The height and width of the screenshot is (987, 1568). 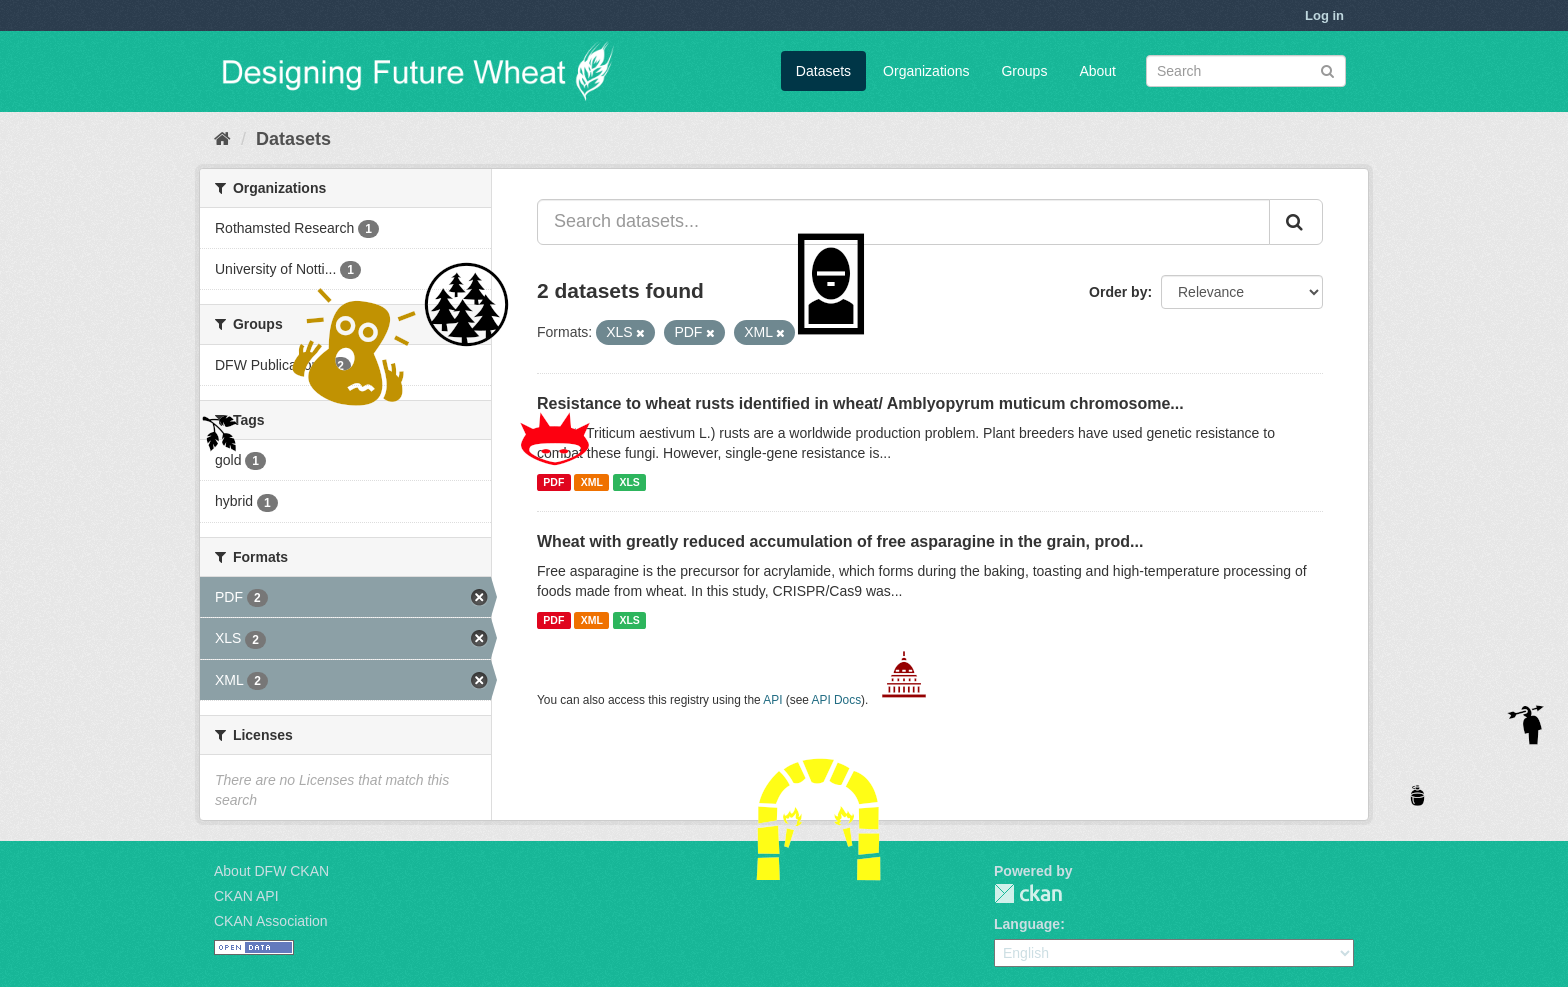 I want to click on view water or hydration inventory item, so click(x=1417, y=795).